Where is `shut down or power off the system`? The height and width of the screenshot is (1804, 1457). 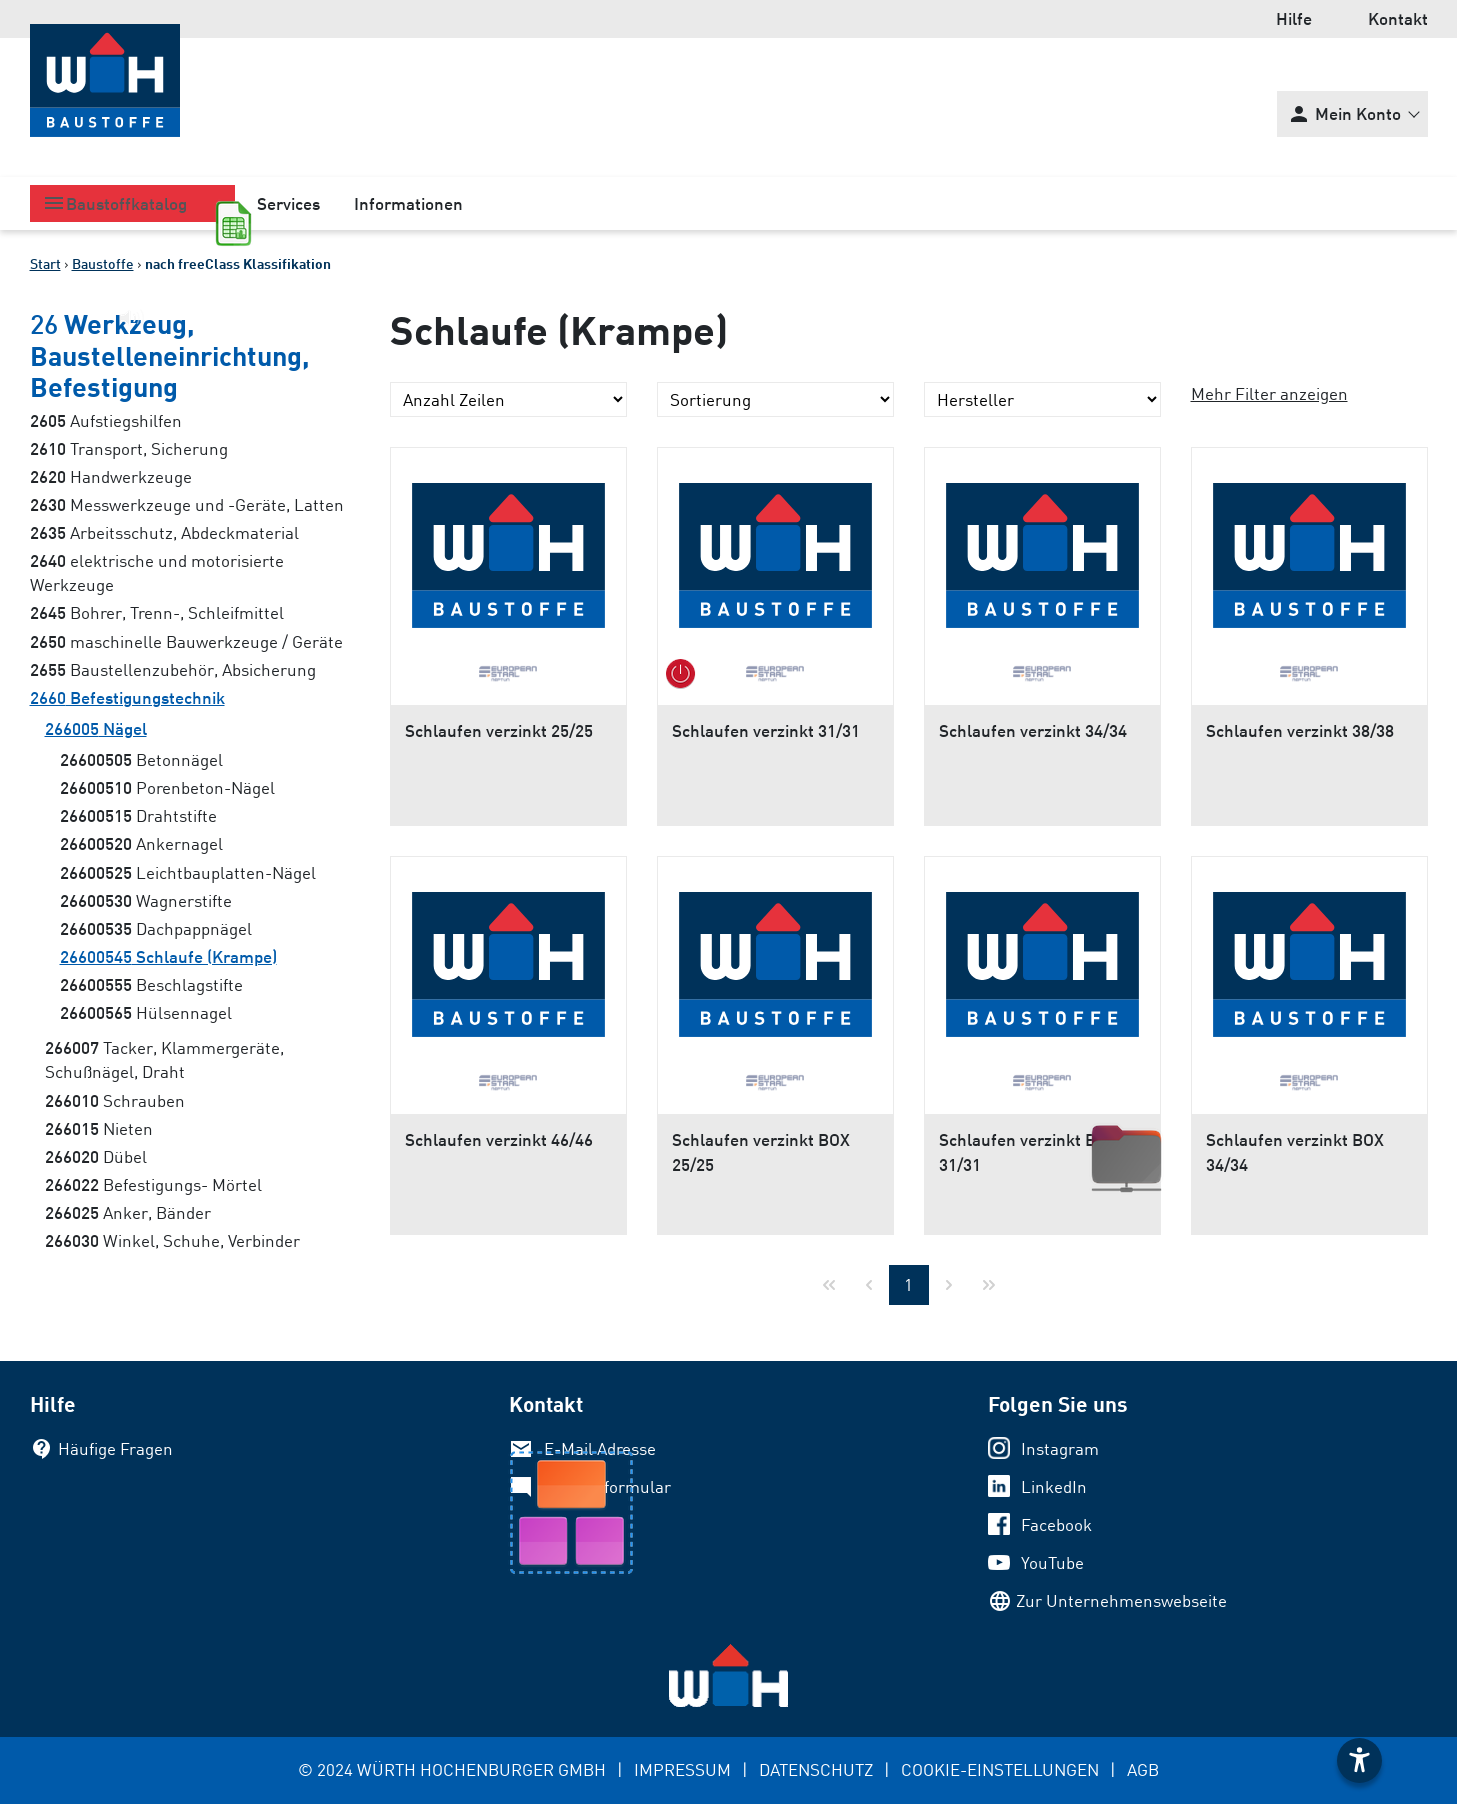 shut down or power off the system is located at coordinates (681, 674).